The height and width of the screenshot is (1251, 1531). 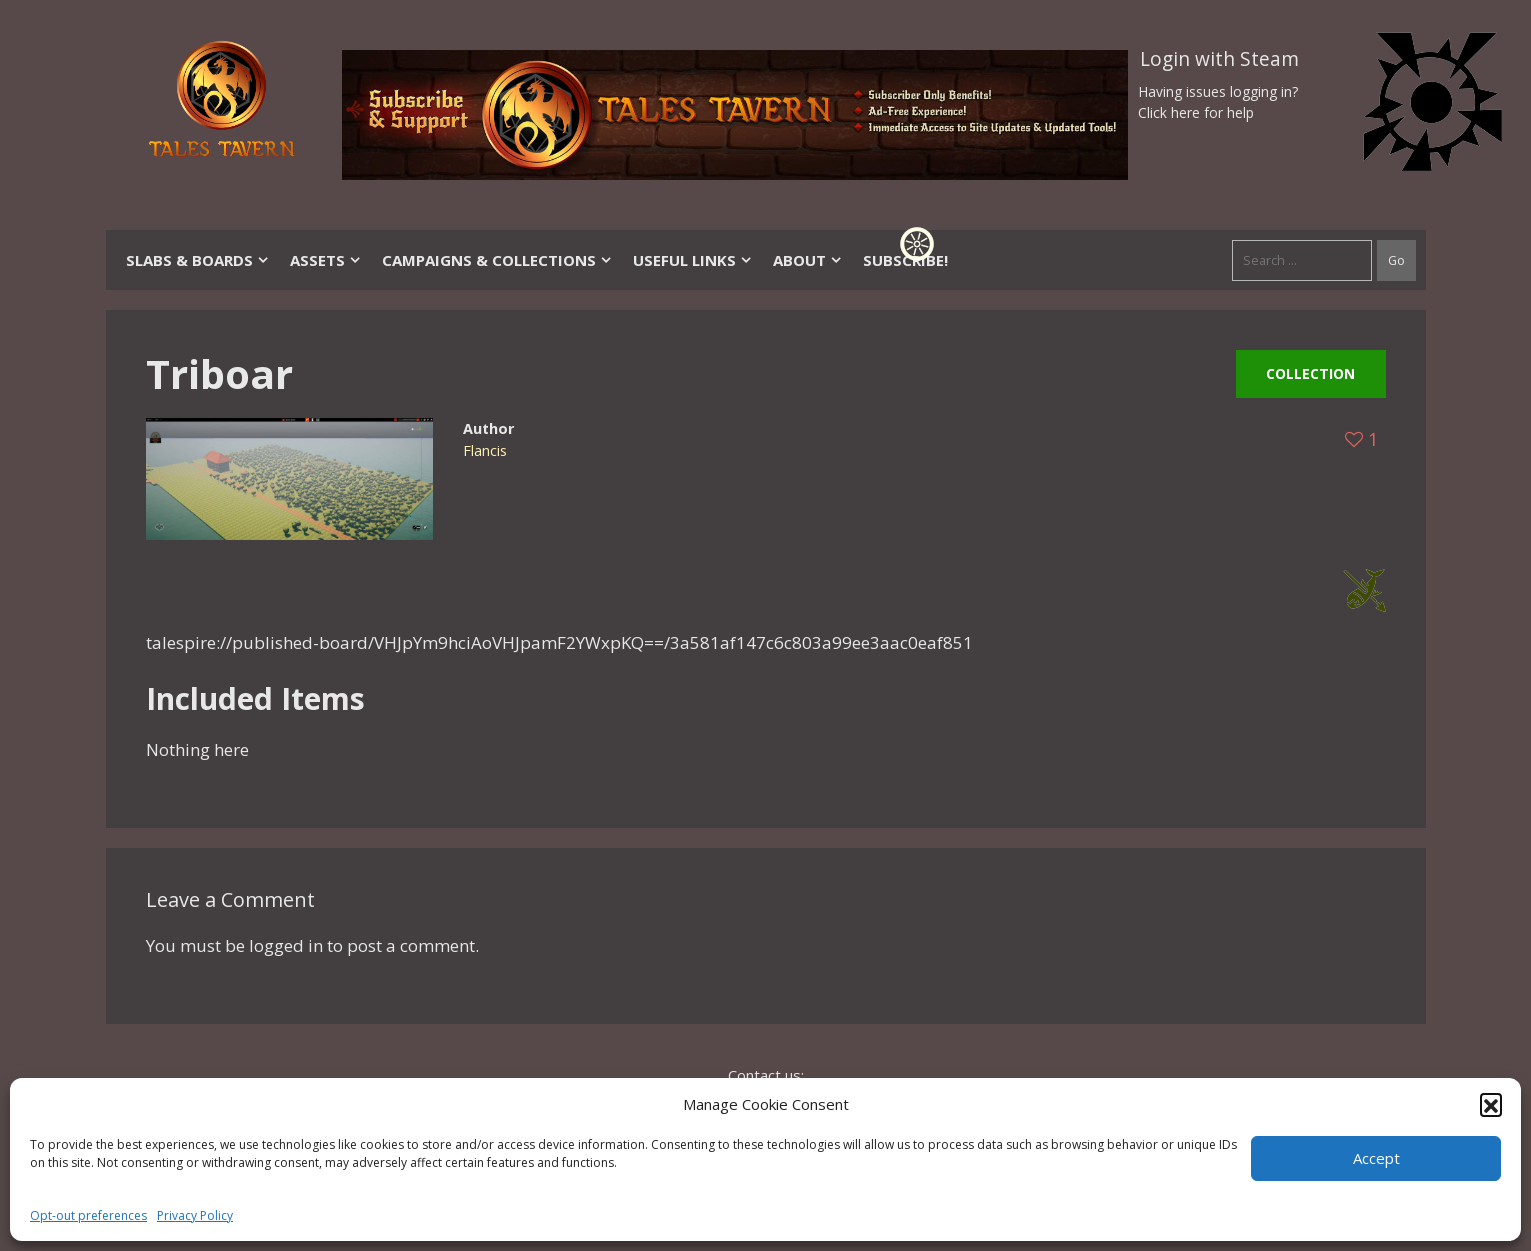 What do you see at coordinates (1432, 101) in the screenshot?
I see `indicates a critical hit or power attack in gameplay` at bounding box center [1432, 101].